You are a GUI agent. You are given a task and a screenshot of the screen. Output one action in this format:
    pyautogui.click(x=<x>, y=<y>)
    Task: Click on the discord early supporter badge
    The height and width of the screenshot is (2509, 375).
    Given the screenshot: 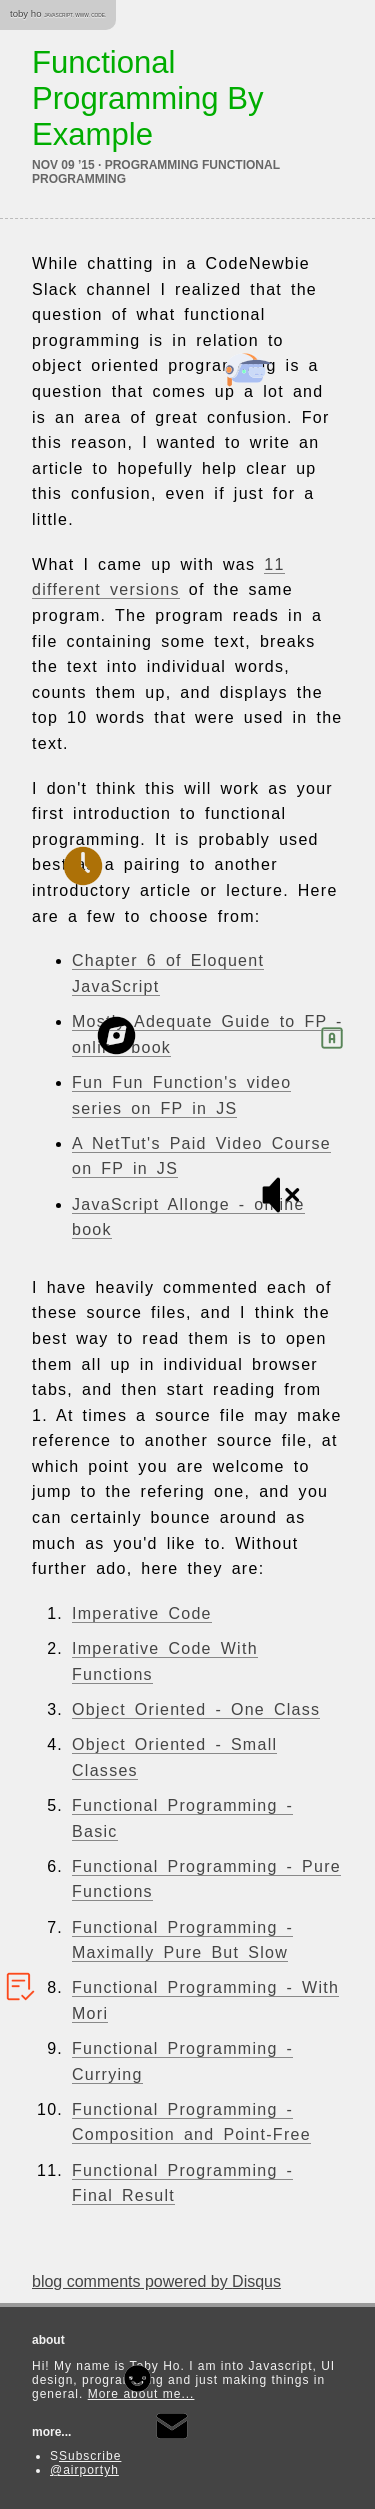 What is the action you would take?
    pyautogui.click(x=248, y=370)
    